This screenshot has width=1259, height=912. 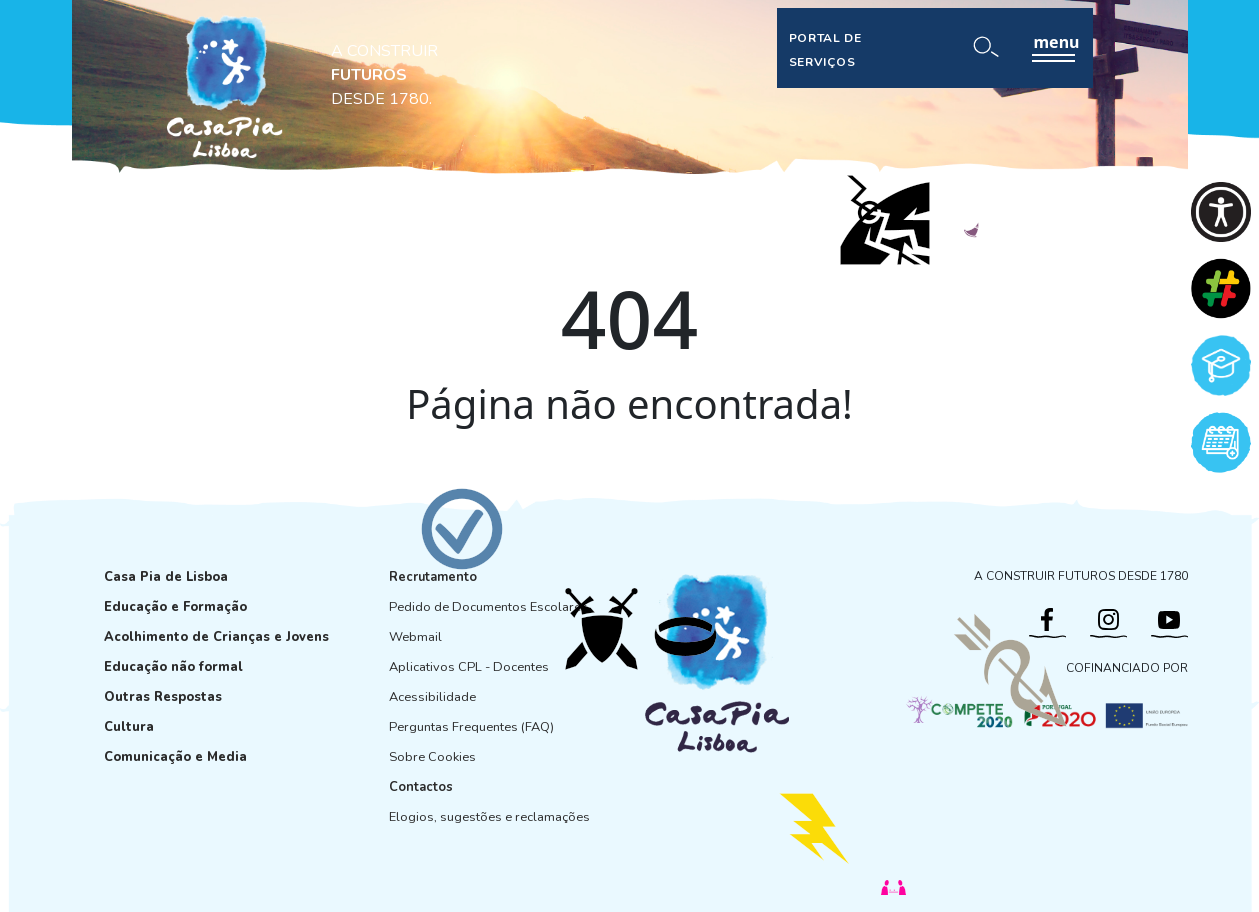 What do you see at coordinates (814, 828) in the screenshot?
I see `activate power boost or turbo mode` at bounding box center [814, 828].